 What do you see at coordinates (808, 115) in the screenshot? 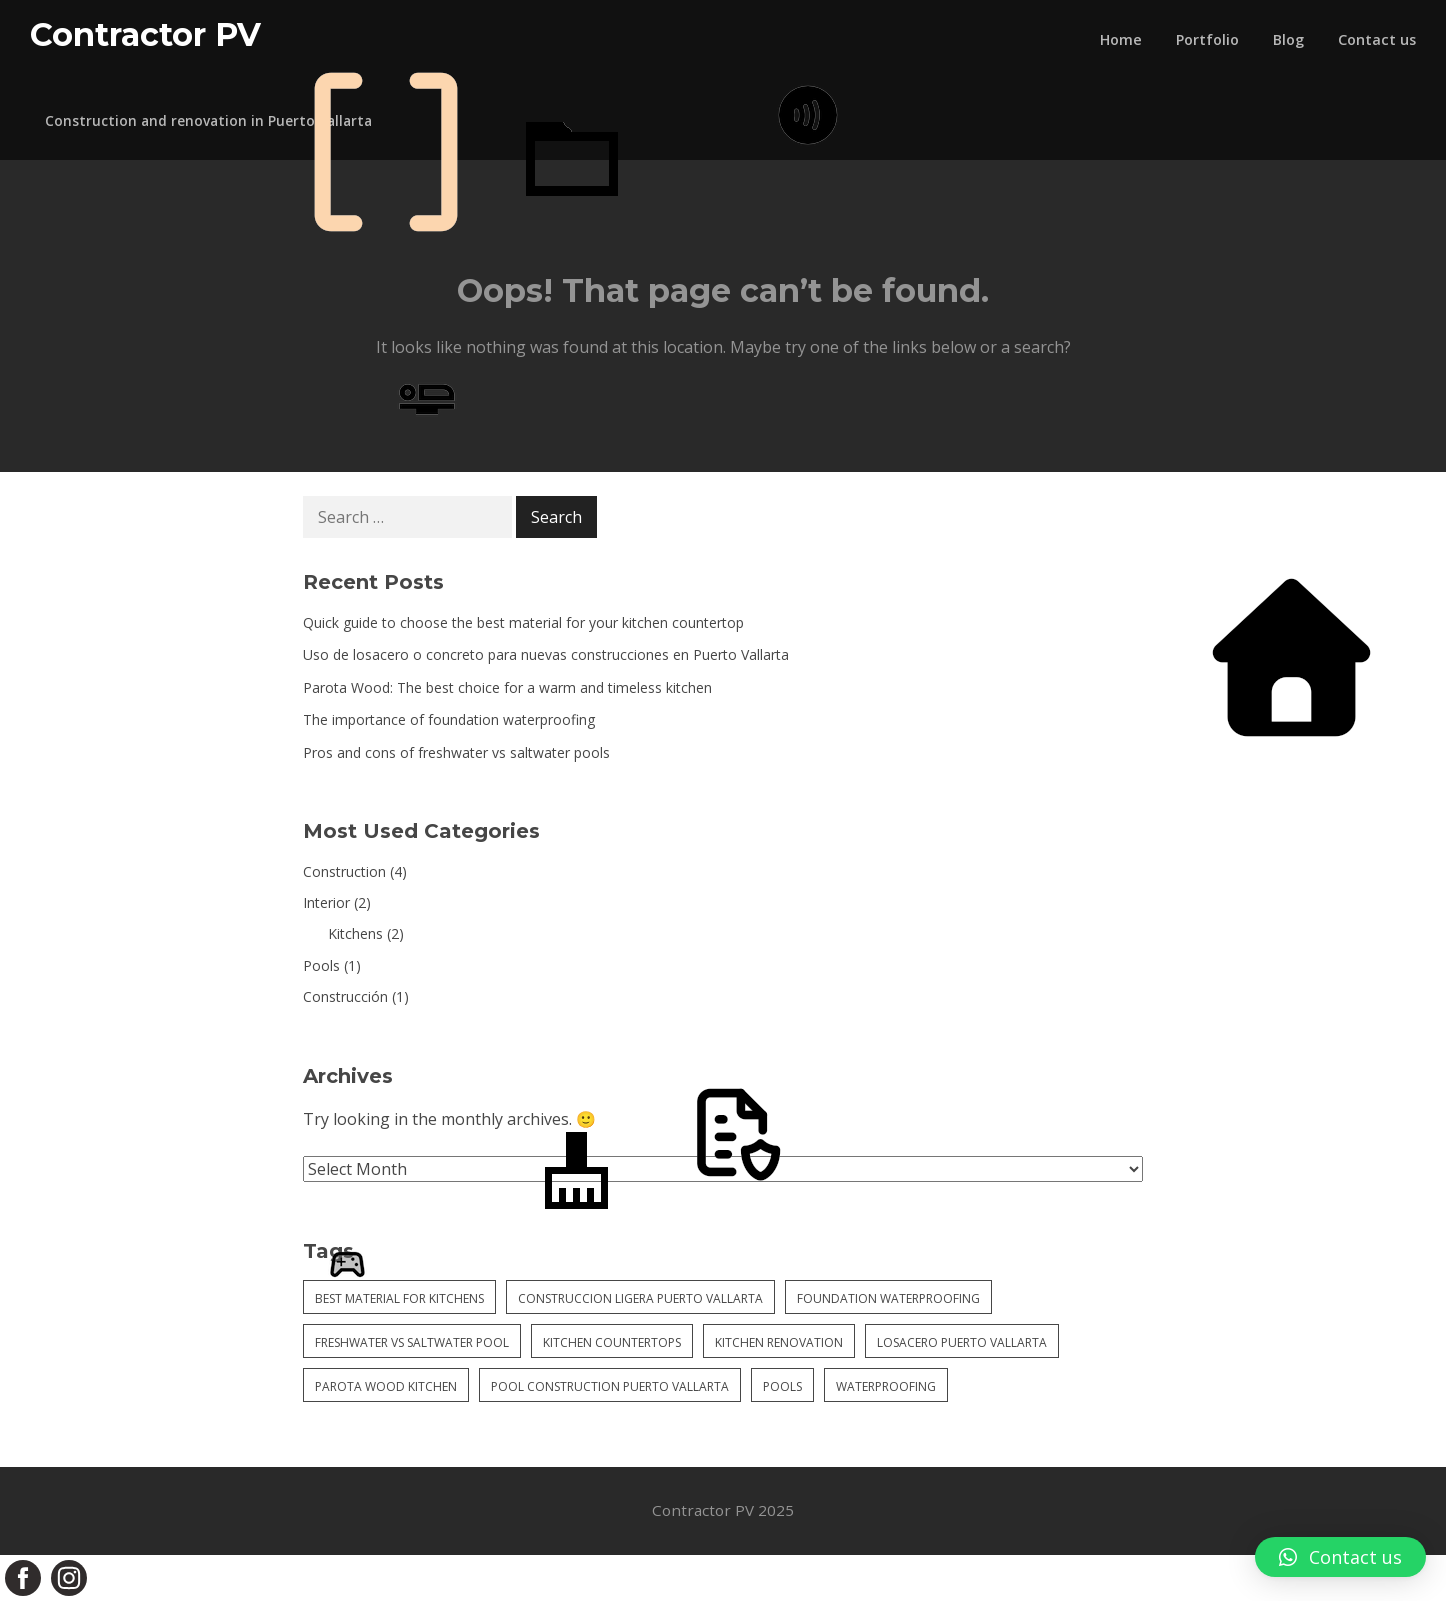
I see `tap to pay with contactless payment` at bounding box center [808, 115].